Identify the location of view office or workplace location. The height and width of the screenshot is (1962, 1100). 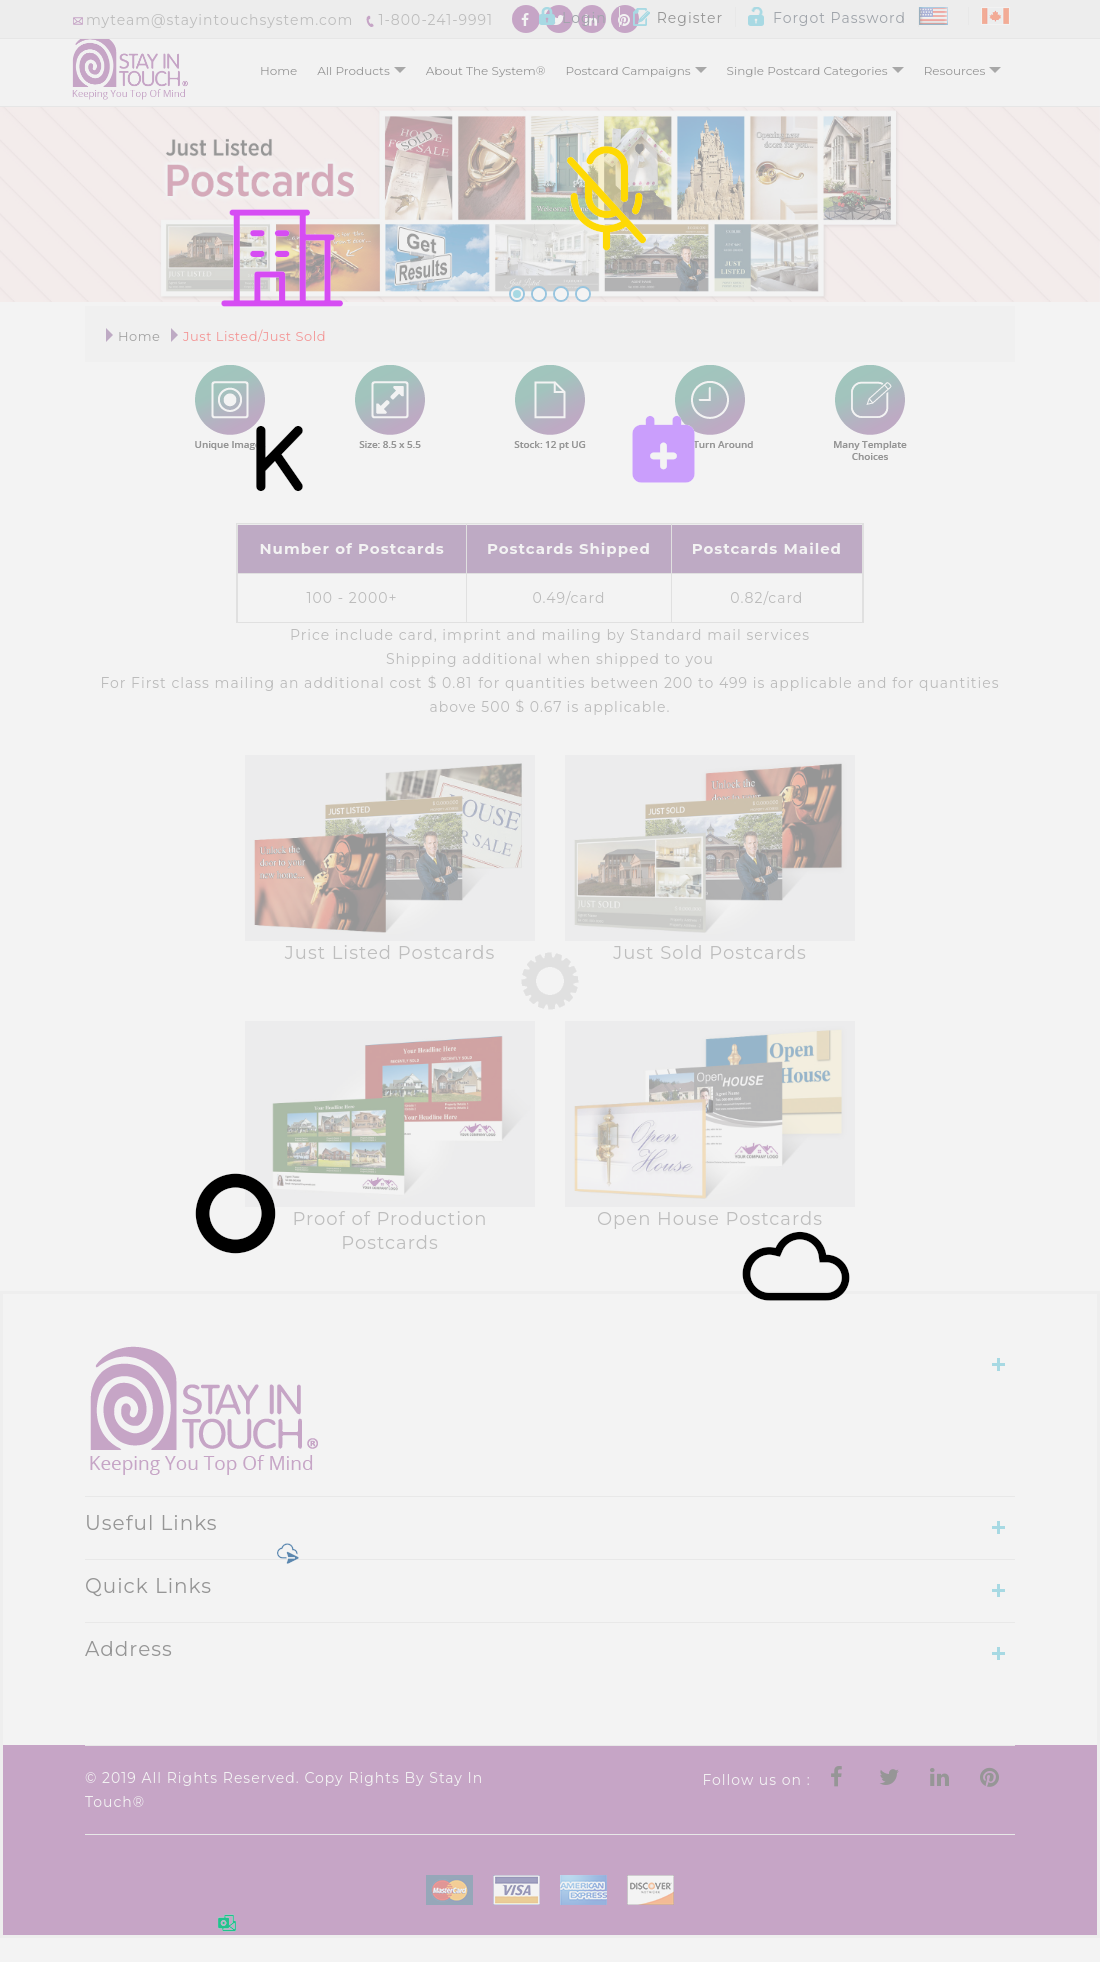
(278, 258).